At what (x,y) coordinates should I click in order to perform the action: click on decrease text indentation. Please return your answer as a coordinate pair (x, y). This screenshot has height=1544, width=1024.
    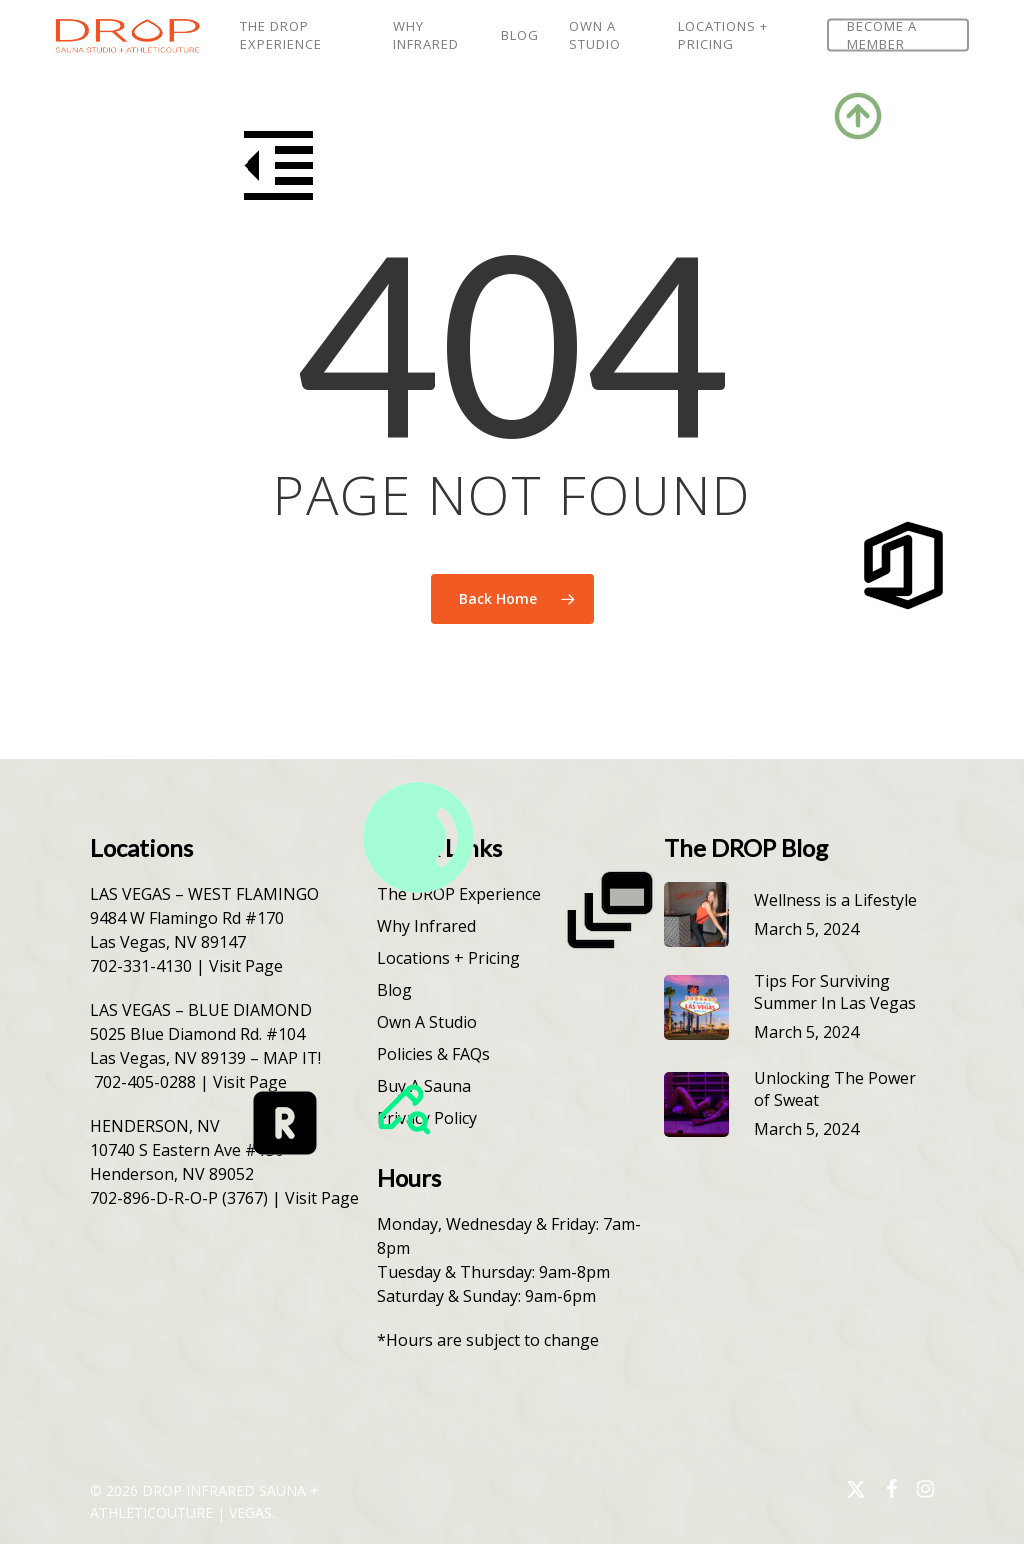
    Looking at the image, I should click on (278, 165).